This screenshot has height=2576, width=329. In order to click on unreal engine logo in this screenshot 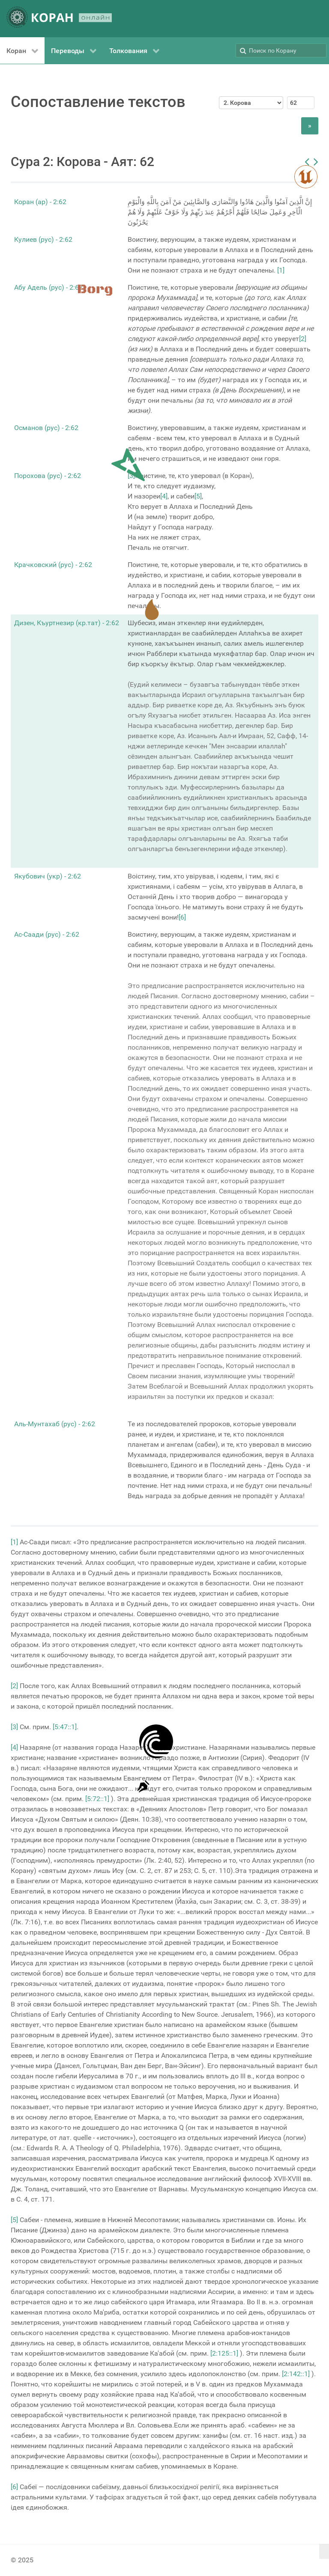, I will do `click(306, 177)`.